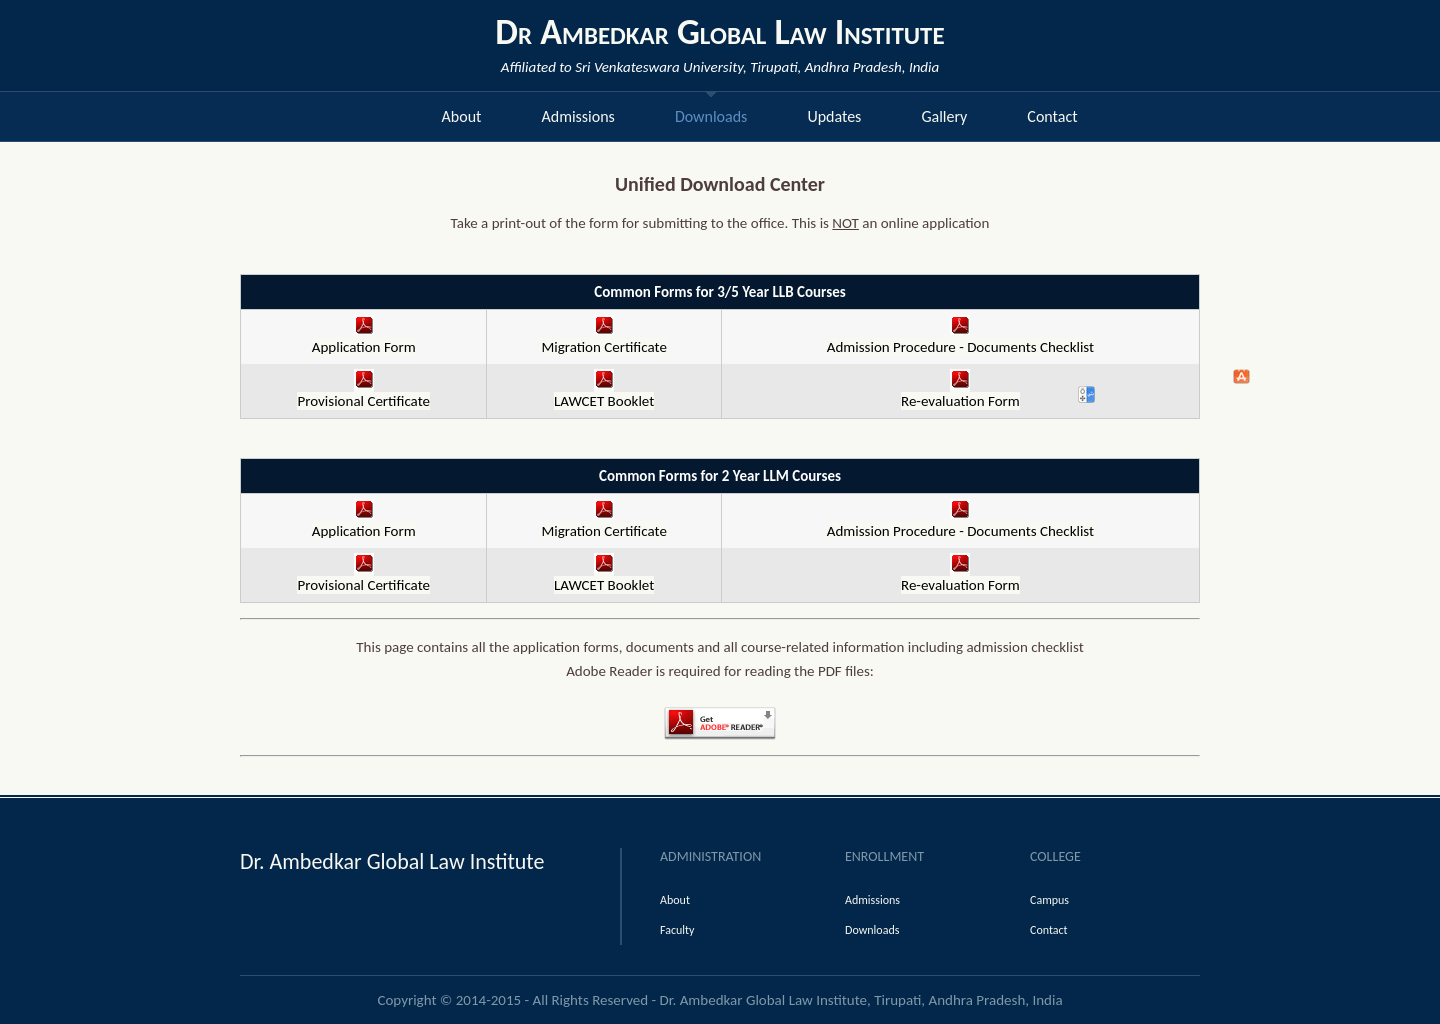  I want to click on open gnome characters app, so click(1086, 394).